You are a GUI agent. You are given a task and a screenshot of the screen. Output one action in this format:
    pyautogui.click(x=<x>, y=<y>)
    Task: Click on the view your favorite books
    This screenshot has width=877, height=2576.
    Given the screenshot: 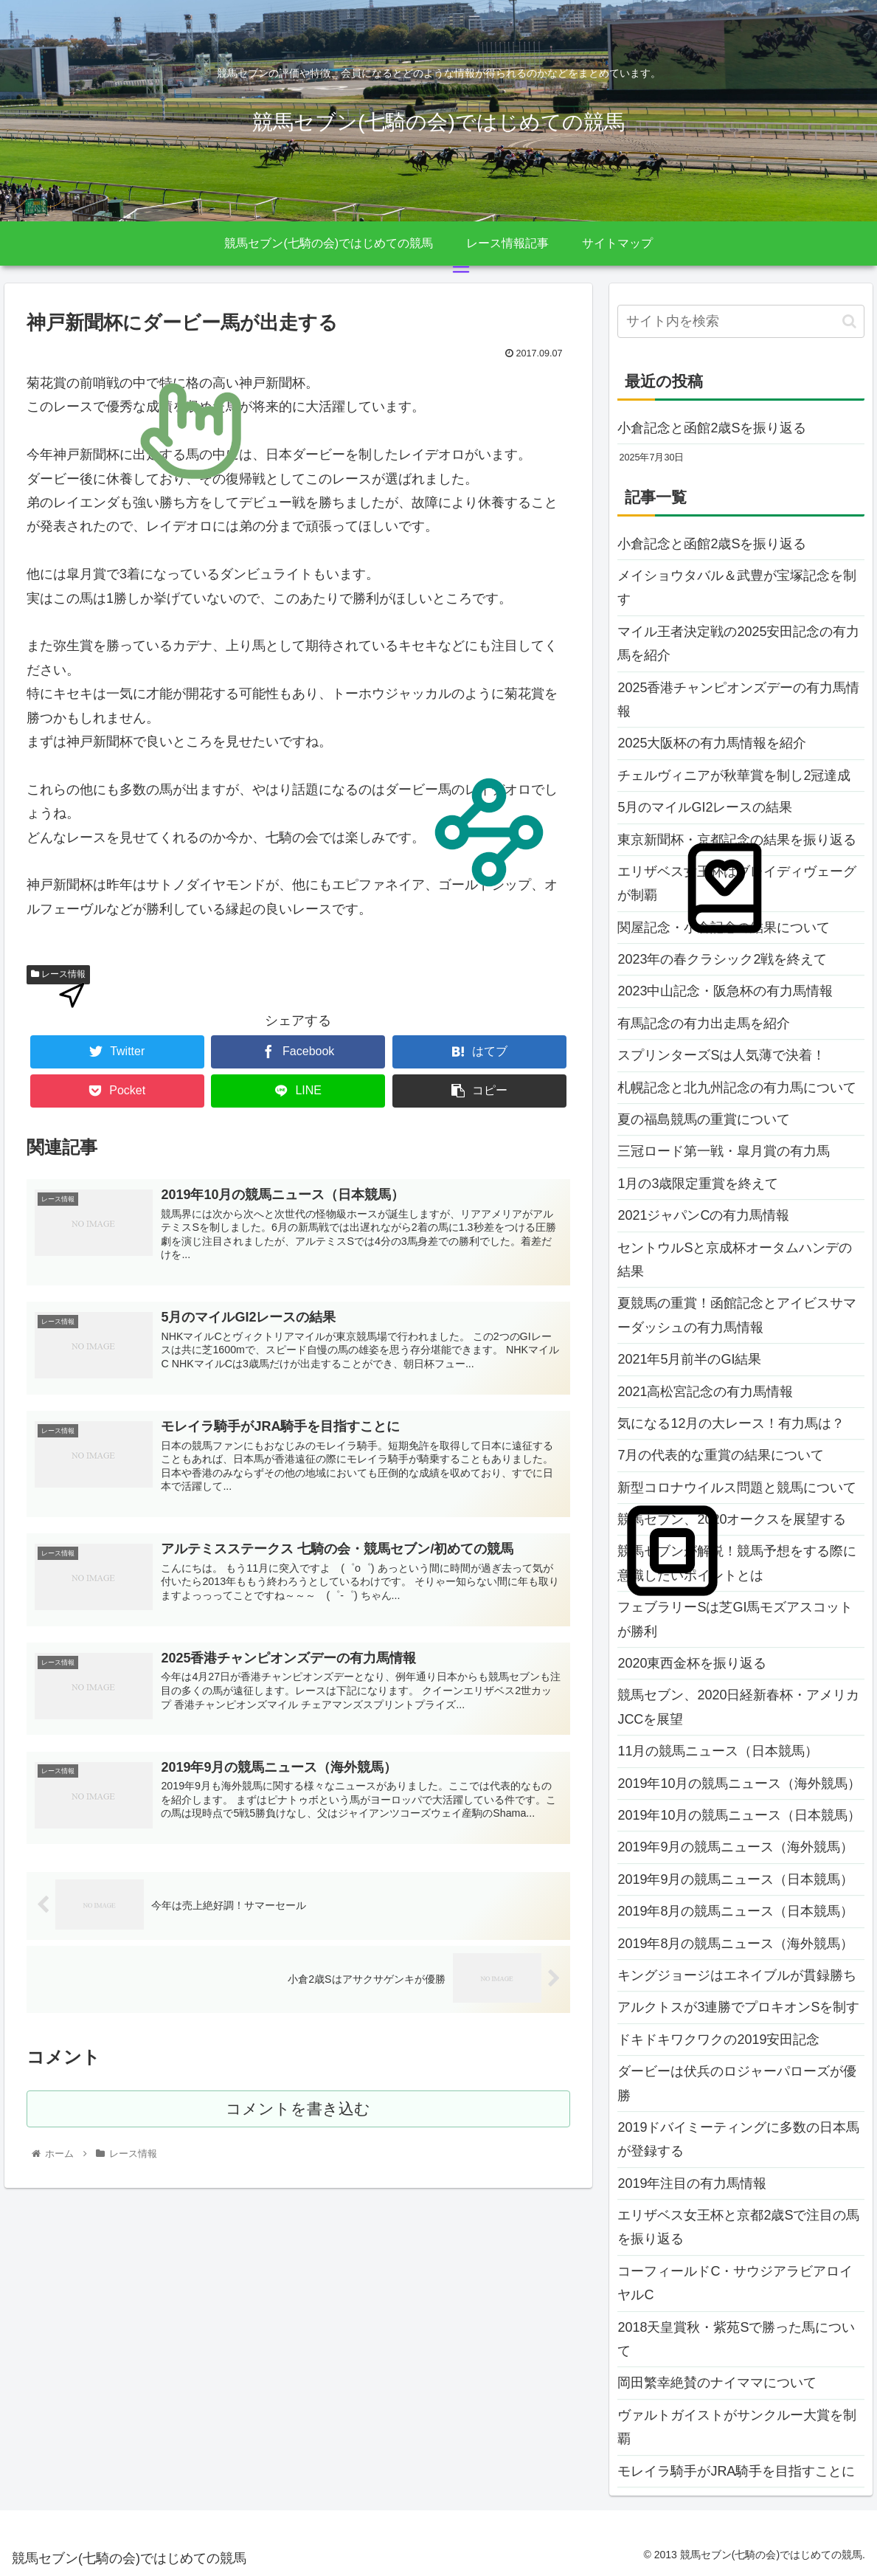 What is the action you would take?
    pyautogui.click(x=724, y=888)
    